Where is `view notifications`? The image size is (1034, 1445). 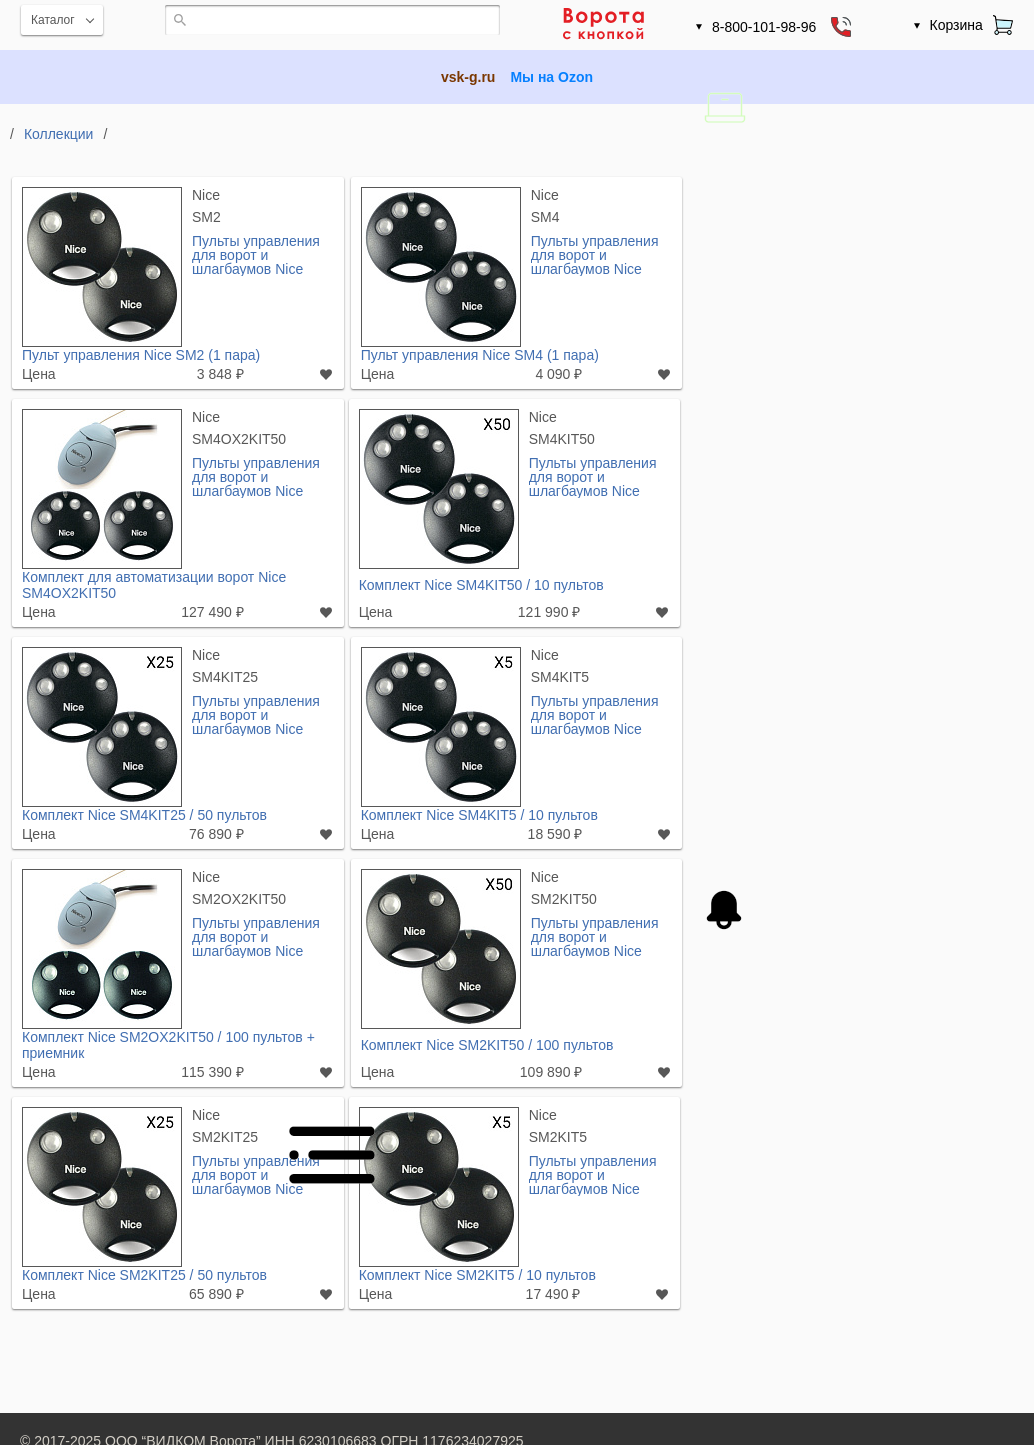 view notifications is located at coordinates (724, 910).